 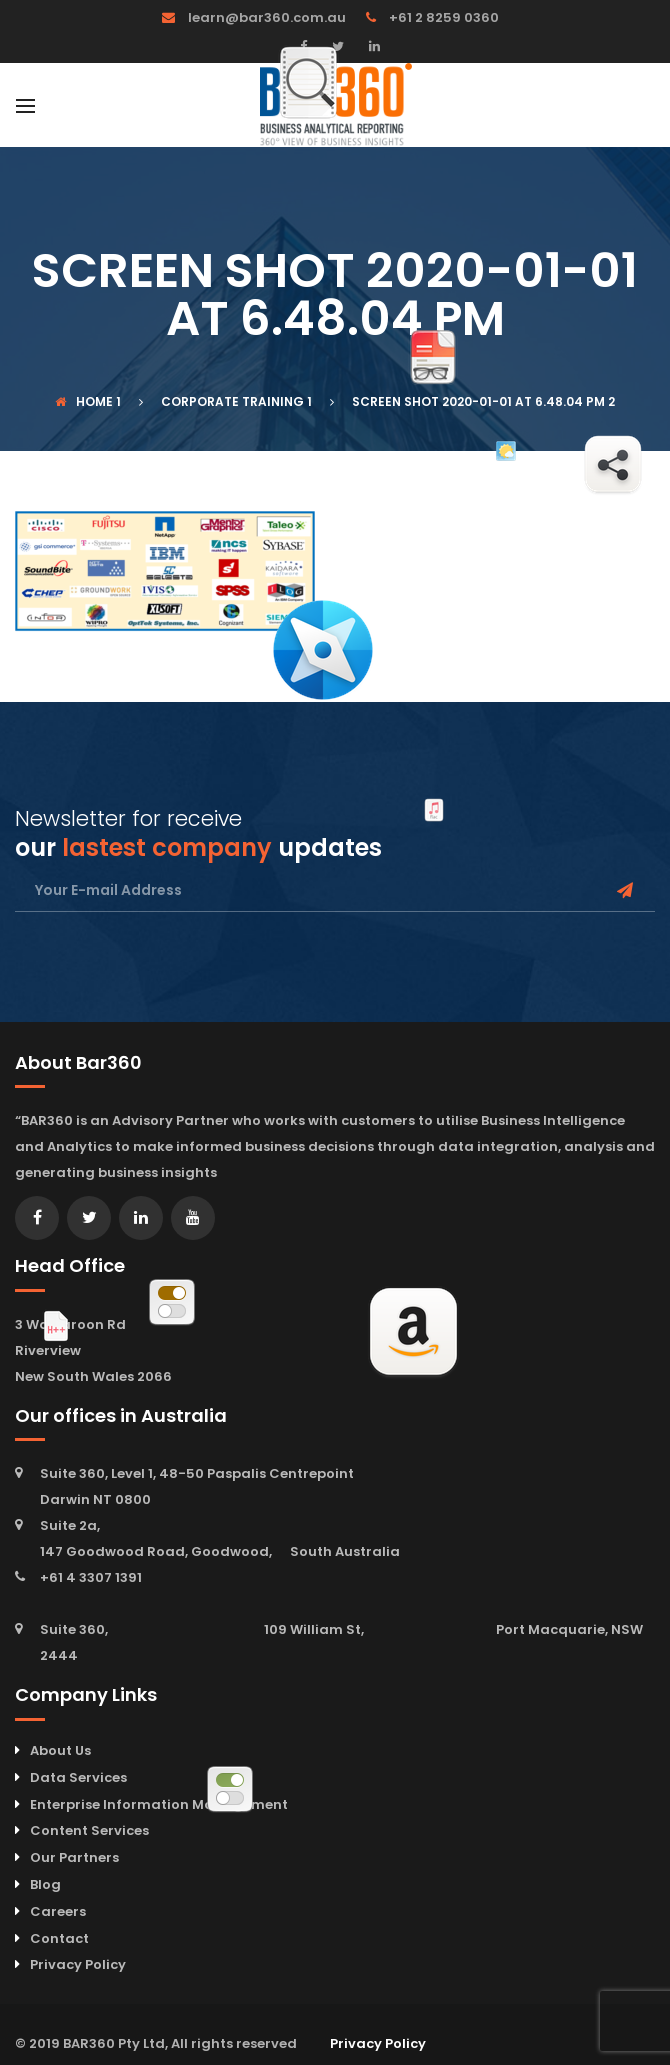 I want to click on open the weather app, so click(x=506, y=451).